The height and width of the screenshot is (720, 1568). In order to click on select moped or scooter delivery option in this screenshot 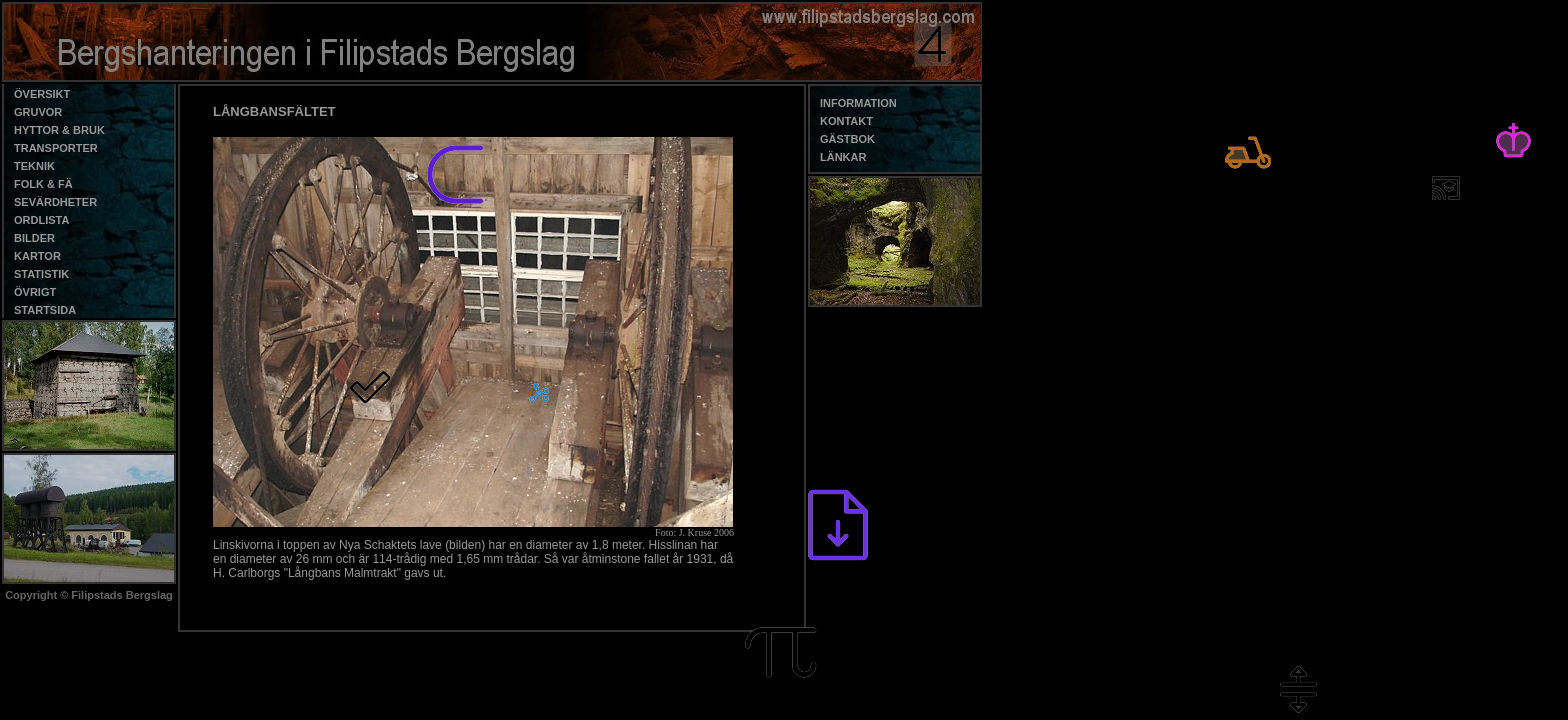, I will do `click(1248, 154)`.